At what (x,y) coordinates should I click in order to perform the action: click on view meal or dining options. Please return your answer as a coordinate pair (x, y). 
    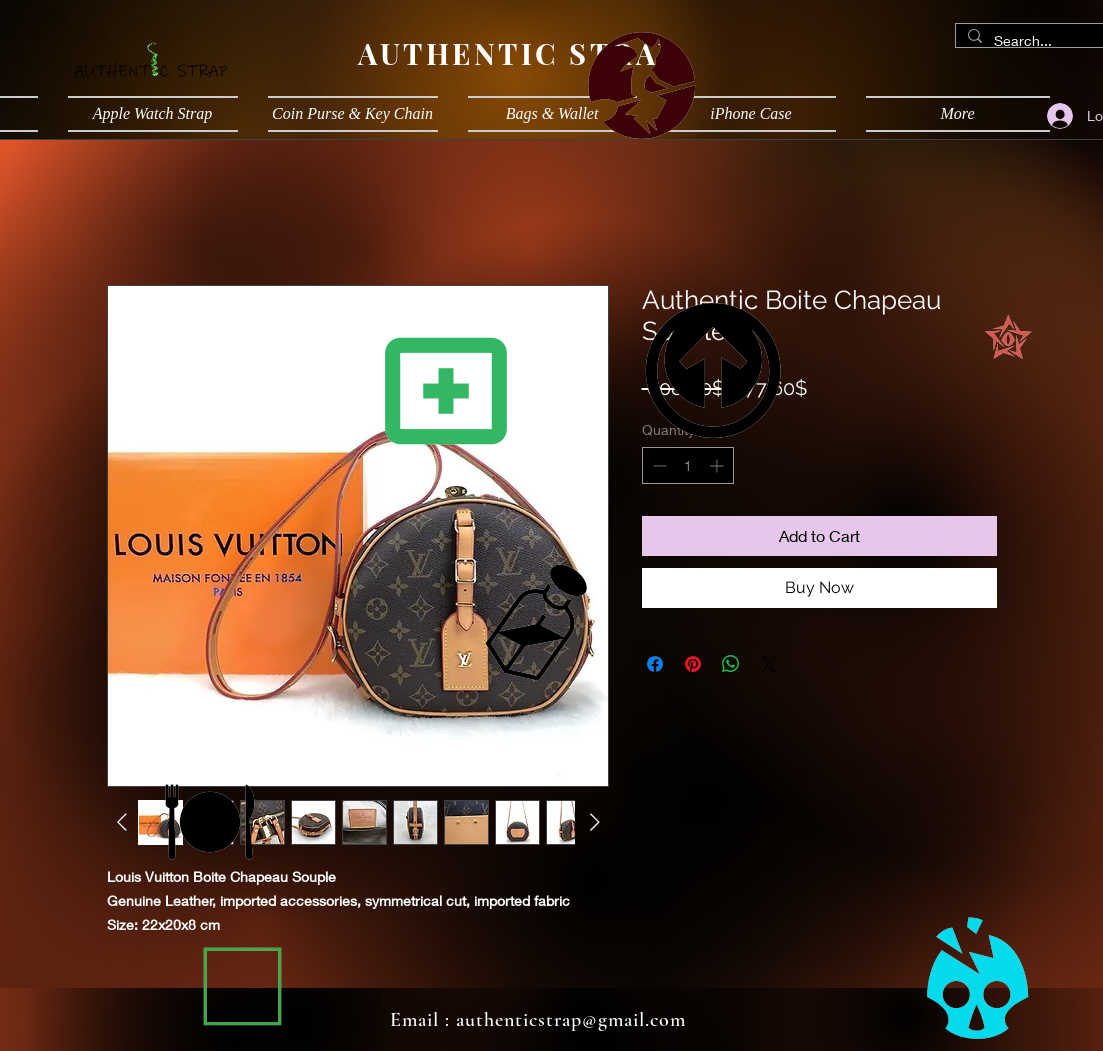
    Looking at the image, I should click on (210, 822).